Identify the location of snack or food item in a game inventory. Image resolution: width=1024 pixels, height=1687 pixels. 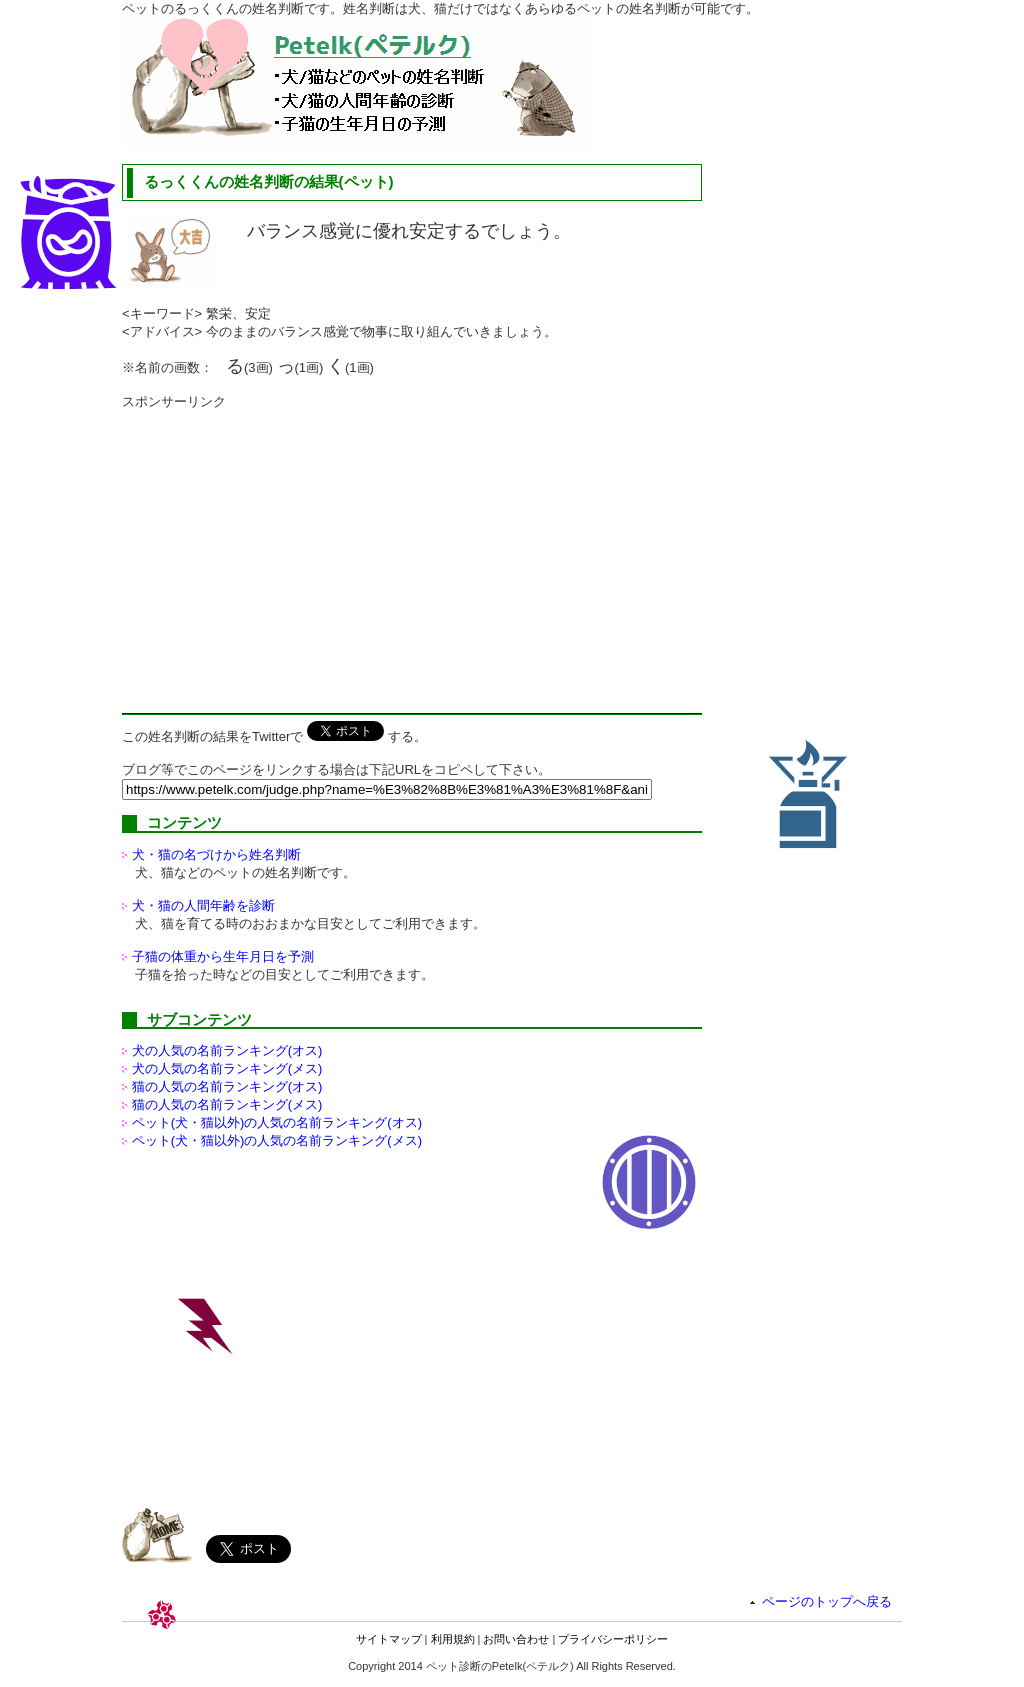
(68, 232).